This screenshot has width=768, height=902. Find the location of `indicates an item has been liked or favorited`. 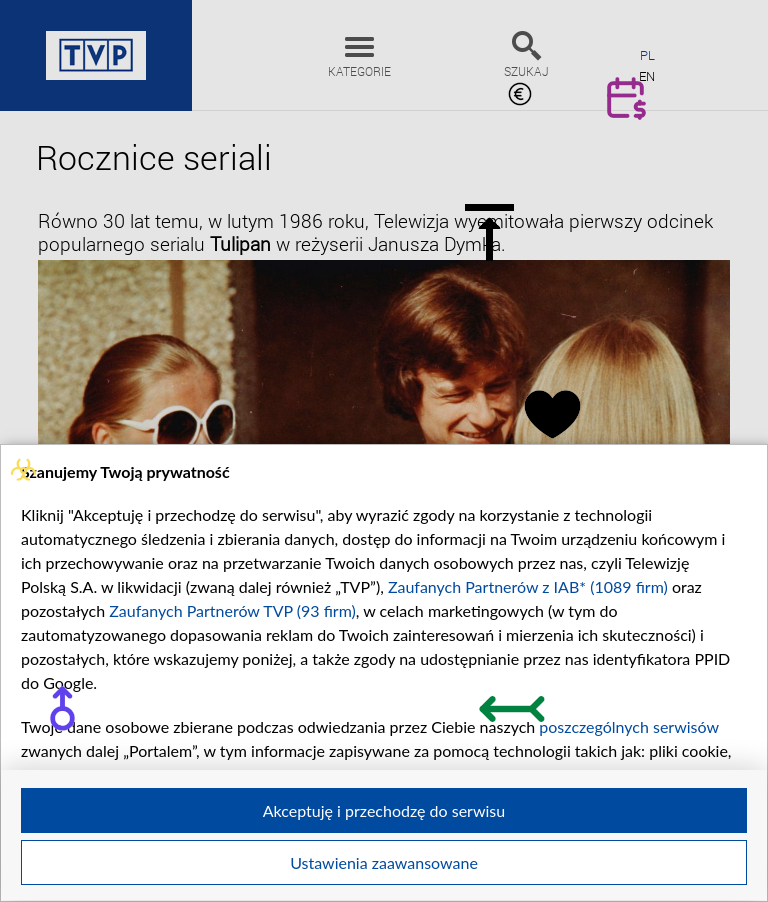

indicates an item has been liked or favorited is located at coordinates (552, 414).